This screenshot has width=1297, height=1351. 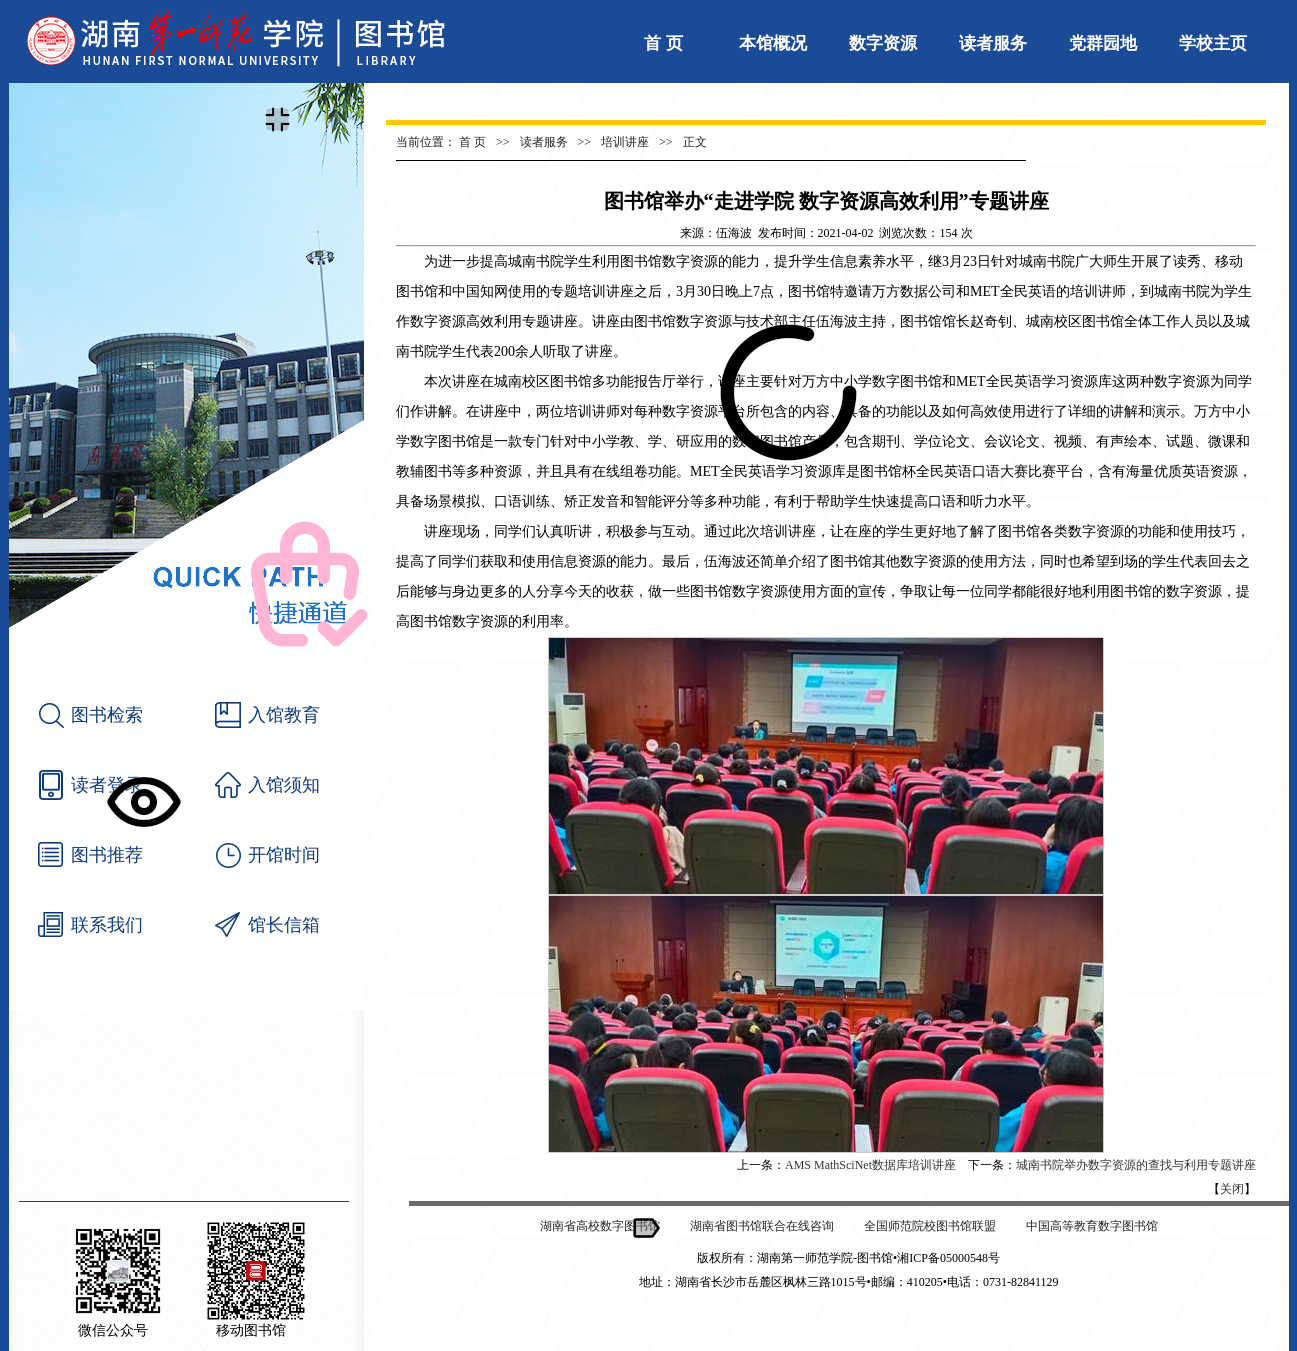 I want to click on view or preview content, so click(x=144, y=802).